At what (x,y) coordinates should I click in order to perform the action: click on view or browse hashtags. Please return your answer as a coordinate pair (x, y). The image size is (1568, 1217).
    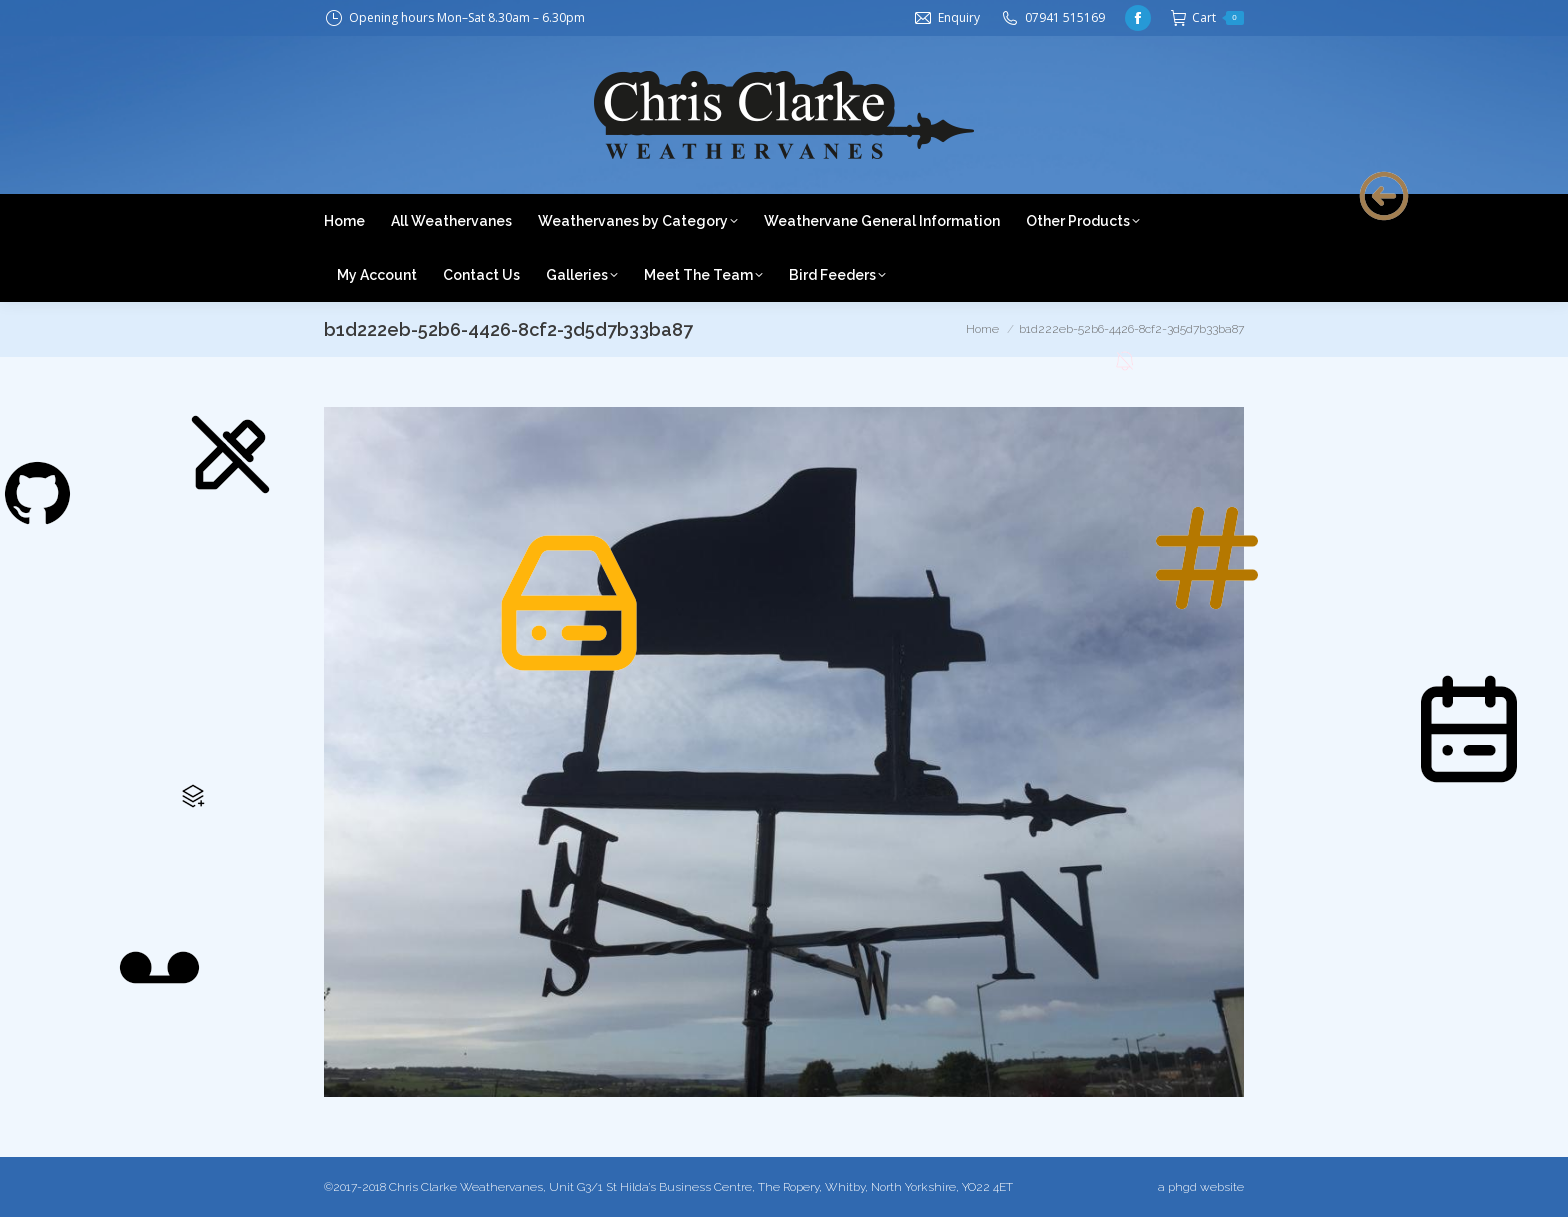
    Looking at the image, I should click on (1207, 558).